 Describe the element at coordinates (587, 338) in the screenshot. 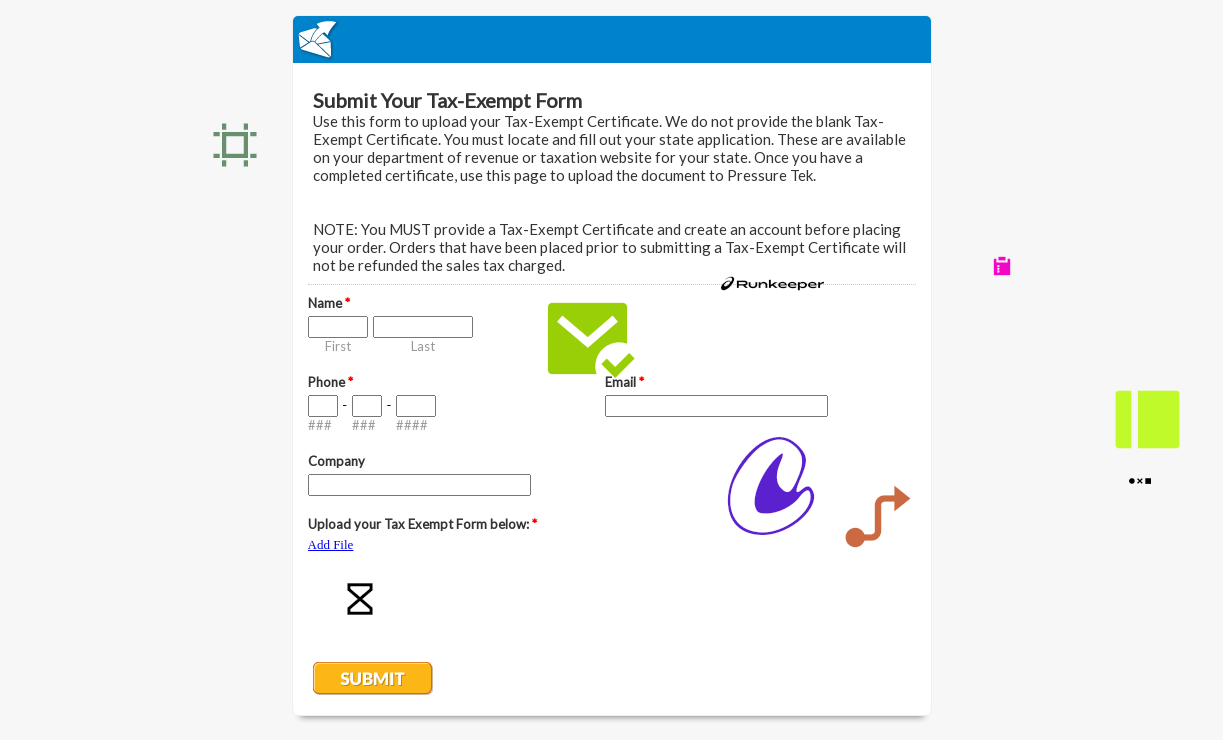

I see `email successfully sent or delivered` at that location.